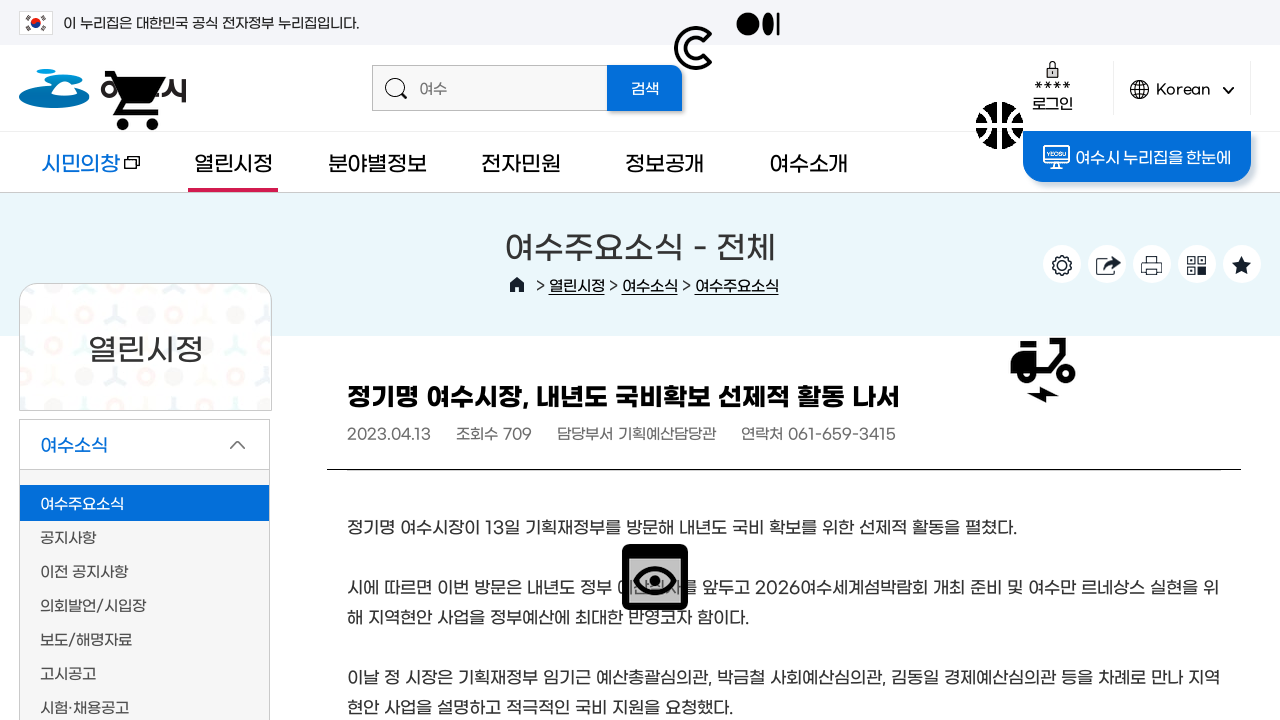  What do you see at coordinates (137, 100) in the screenshot?
I see `view your shopping cart` at bounding box center [137, 100].